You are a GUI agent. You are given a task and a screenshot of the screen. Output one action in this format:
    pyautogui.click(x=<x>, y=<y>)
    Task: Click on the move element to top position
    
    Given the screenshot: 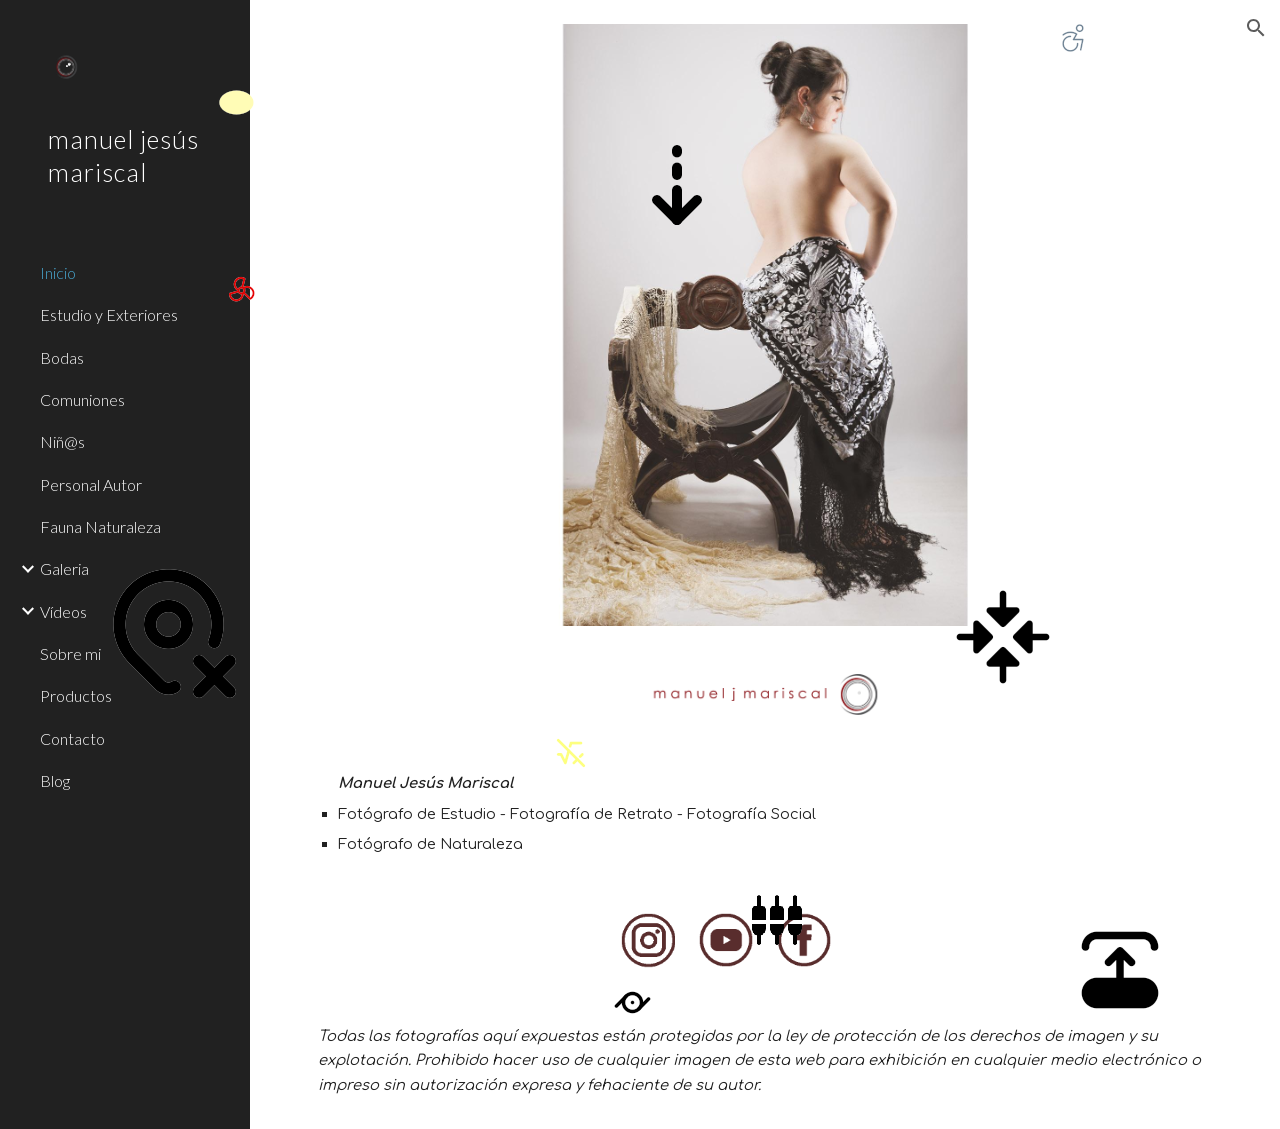 What is the action you would take?
    pyautogui.click(x=1120, y=970)
    